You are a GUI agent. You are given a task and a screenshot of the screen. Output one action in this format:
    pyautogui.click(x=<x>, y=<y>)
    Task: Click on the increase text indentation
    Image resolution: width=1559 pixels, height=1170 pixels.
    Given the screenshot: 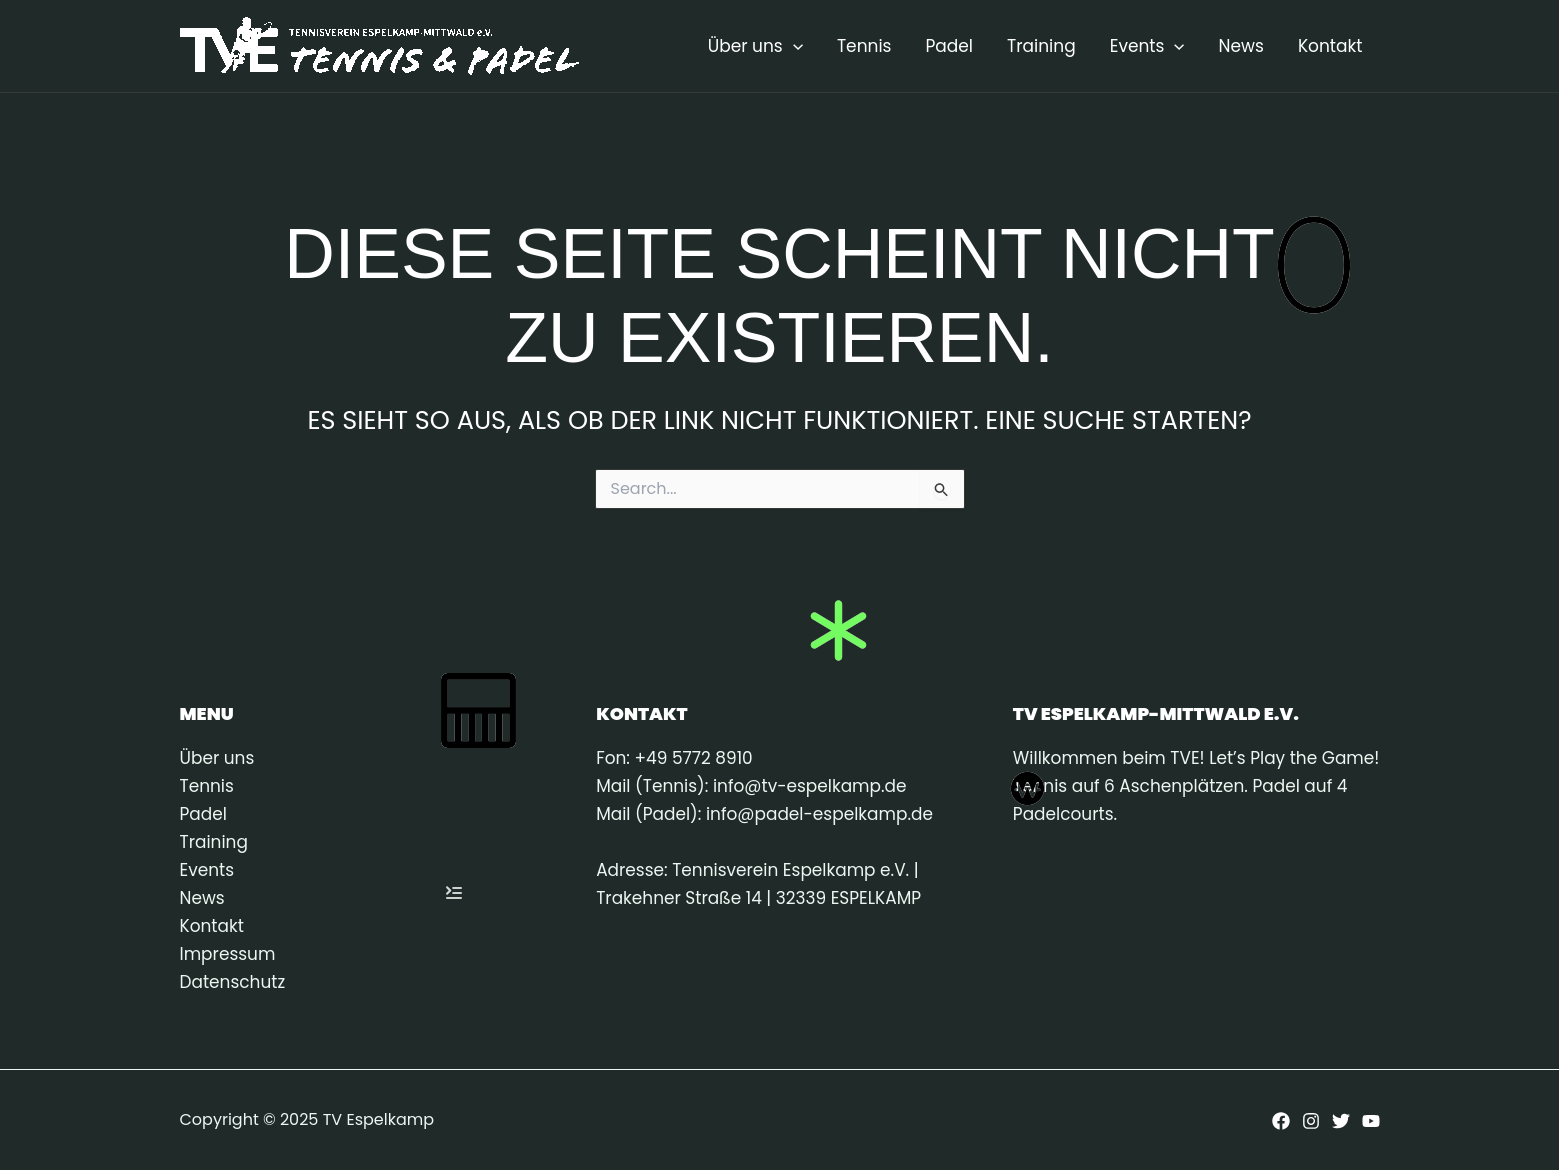 What is the action you would take?
    pyautogui.click(x=454, y=893)
    